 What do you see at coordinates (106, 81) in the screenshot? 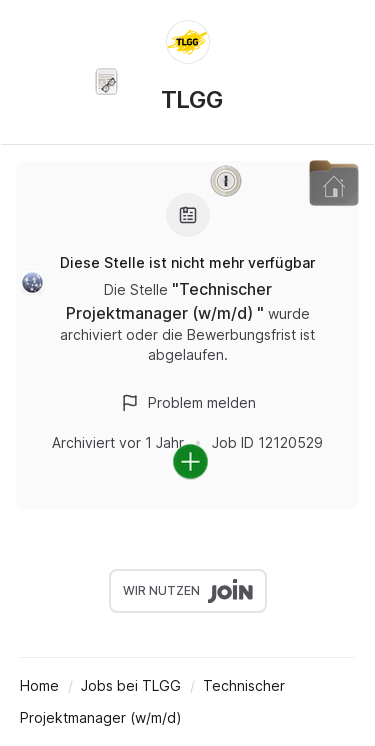
I see `open the documents app` at bounding box center [106, 81].